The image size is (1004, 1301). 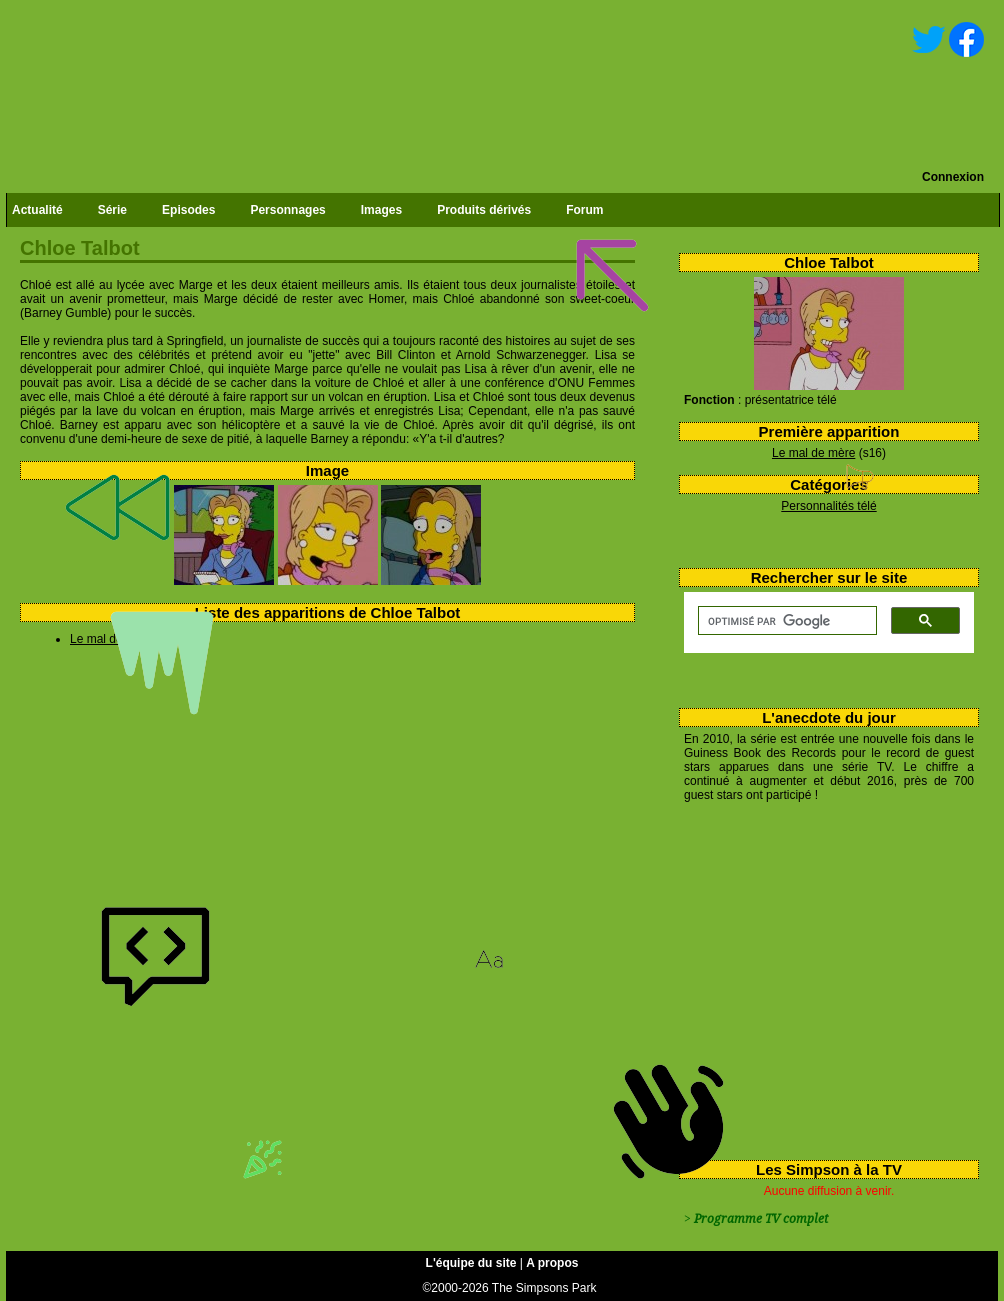 I want to click on indicates freezing or cold weather conditions, so click(x=162, y=663).